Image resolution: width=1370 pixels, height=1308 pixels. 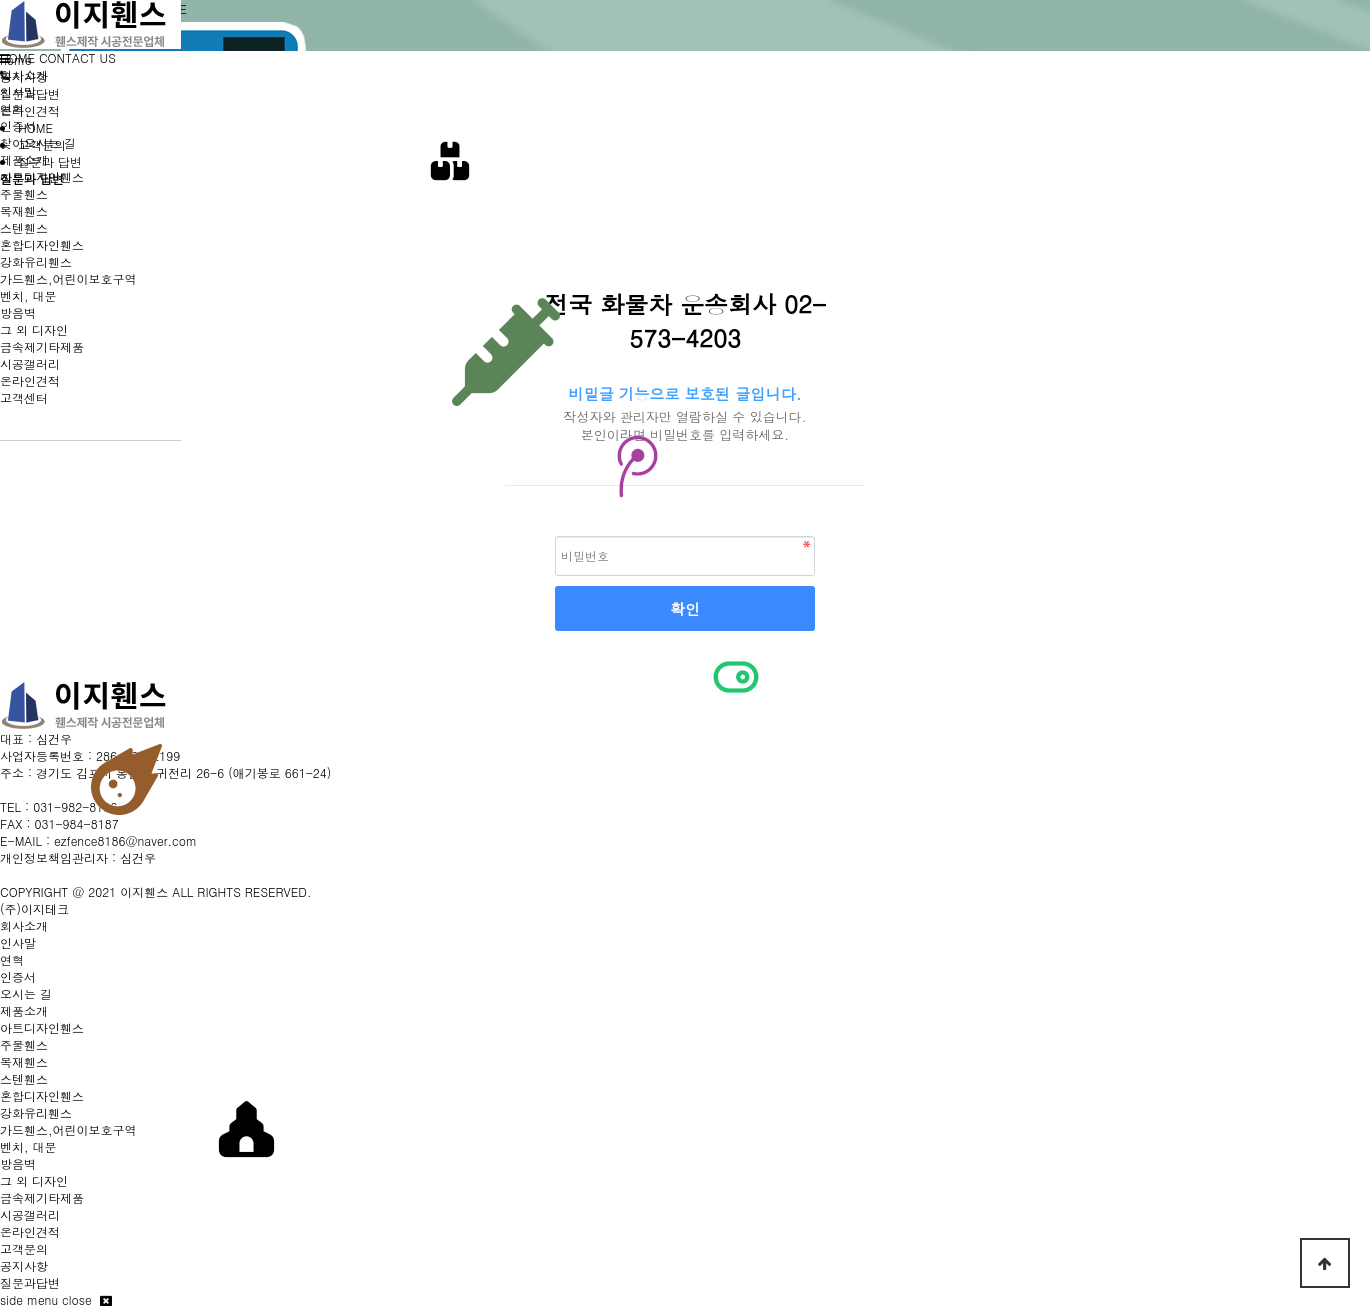 I want to click on view inventory or stock items, so click(x=450, y=161).